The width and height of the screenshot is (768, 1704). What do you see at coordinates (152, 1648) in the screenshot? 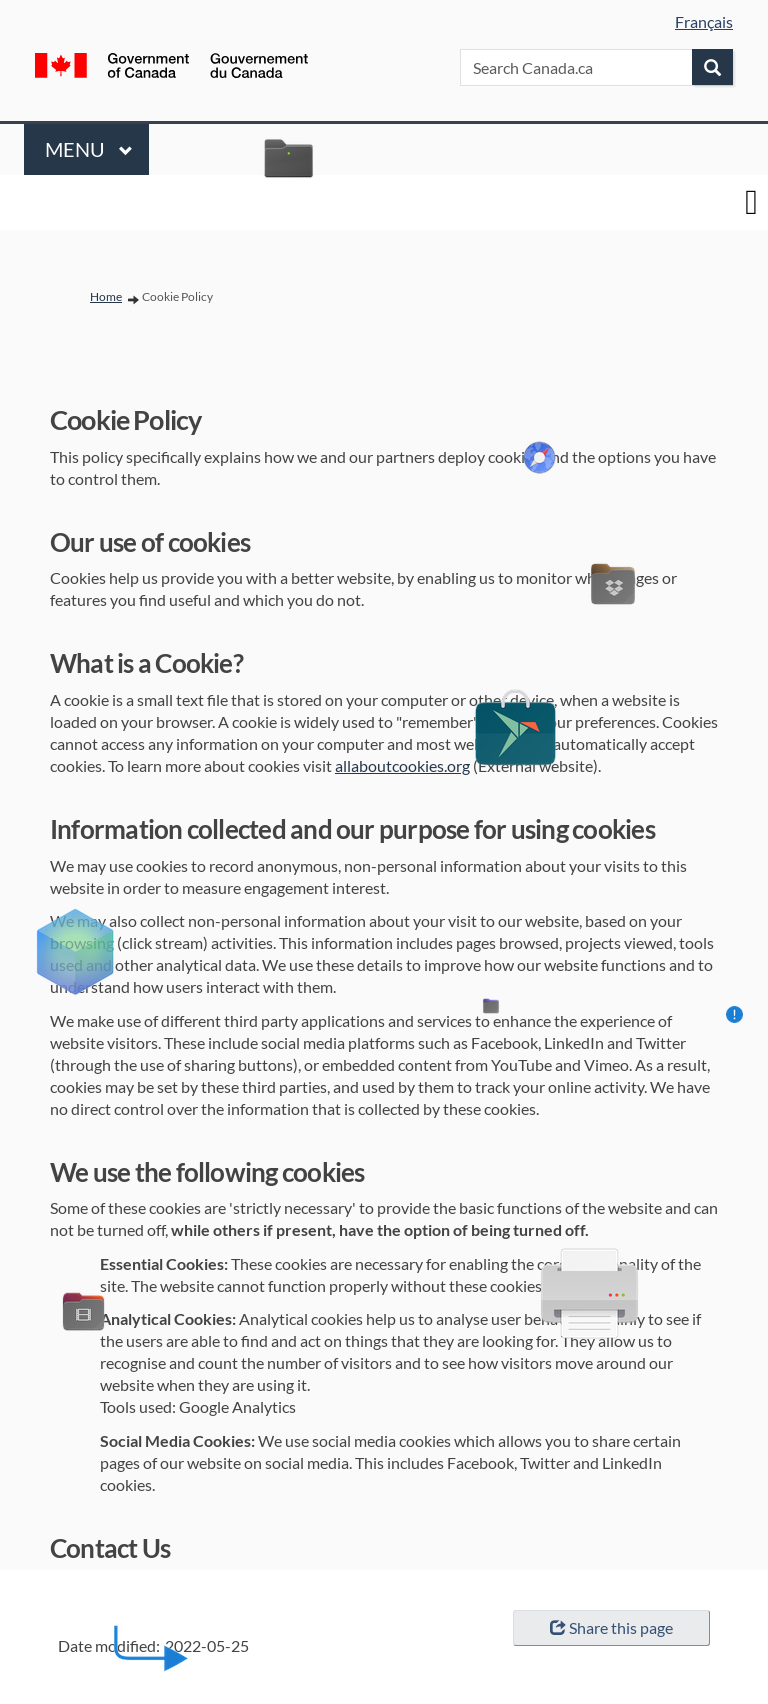
I see `forward this email to another recipient` at bounding box center [152, 1648].